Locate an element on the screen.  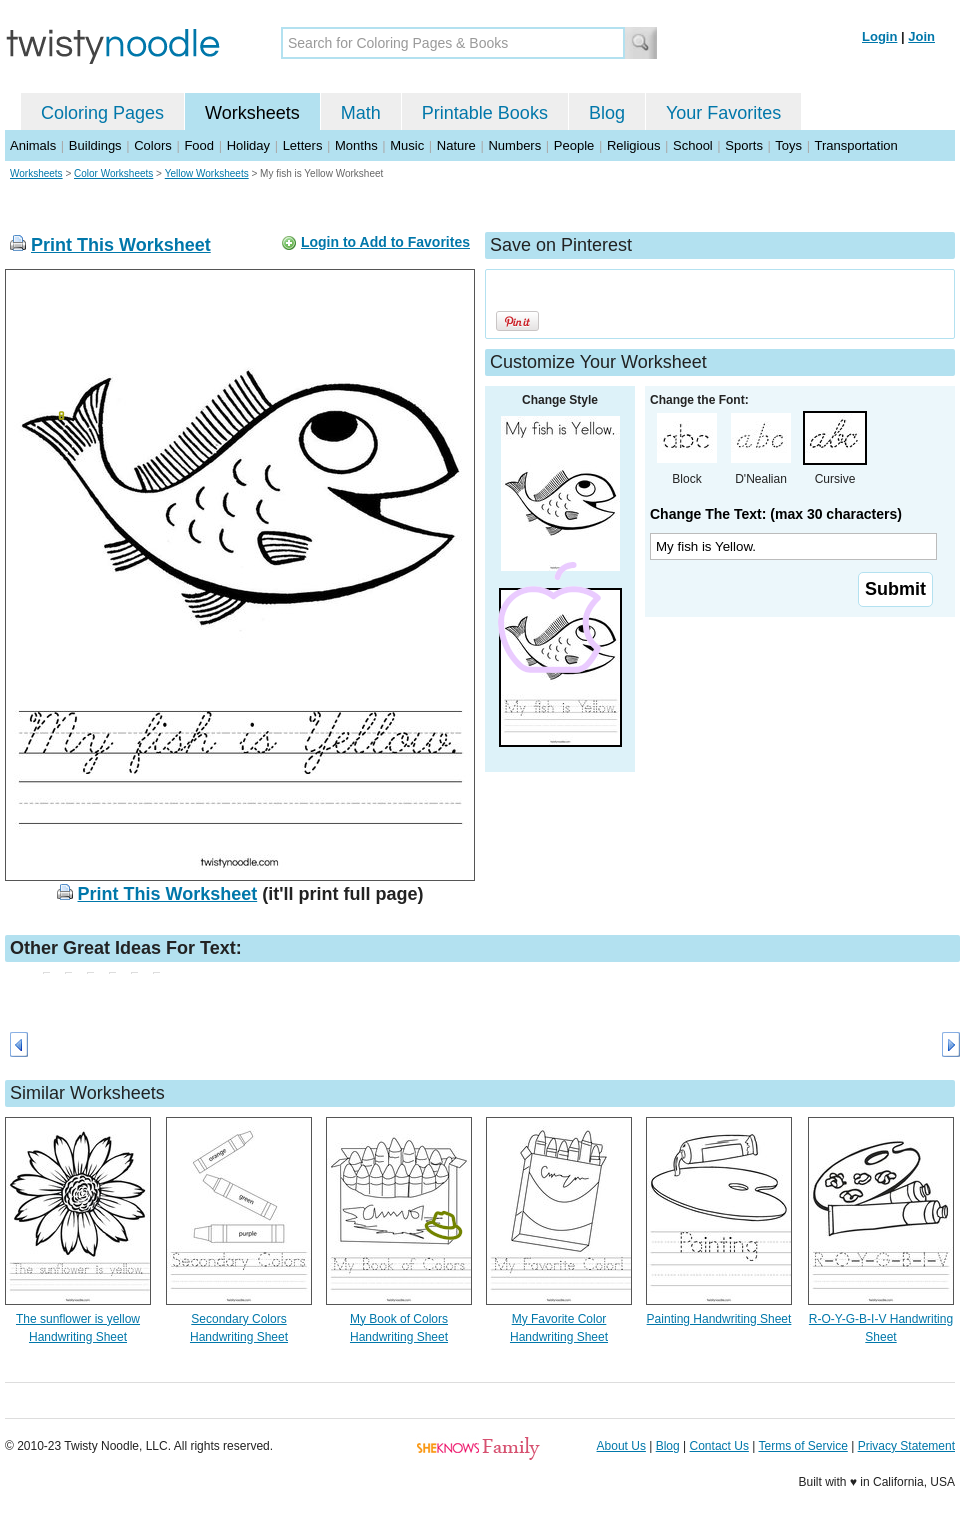
indicates item number 8 in a list or sequence is located at coordinates (61, 415).